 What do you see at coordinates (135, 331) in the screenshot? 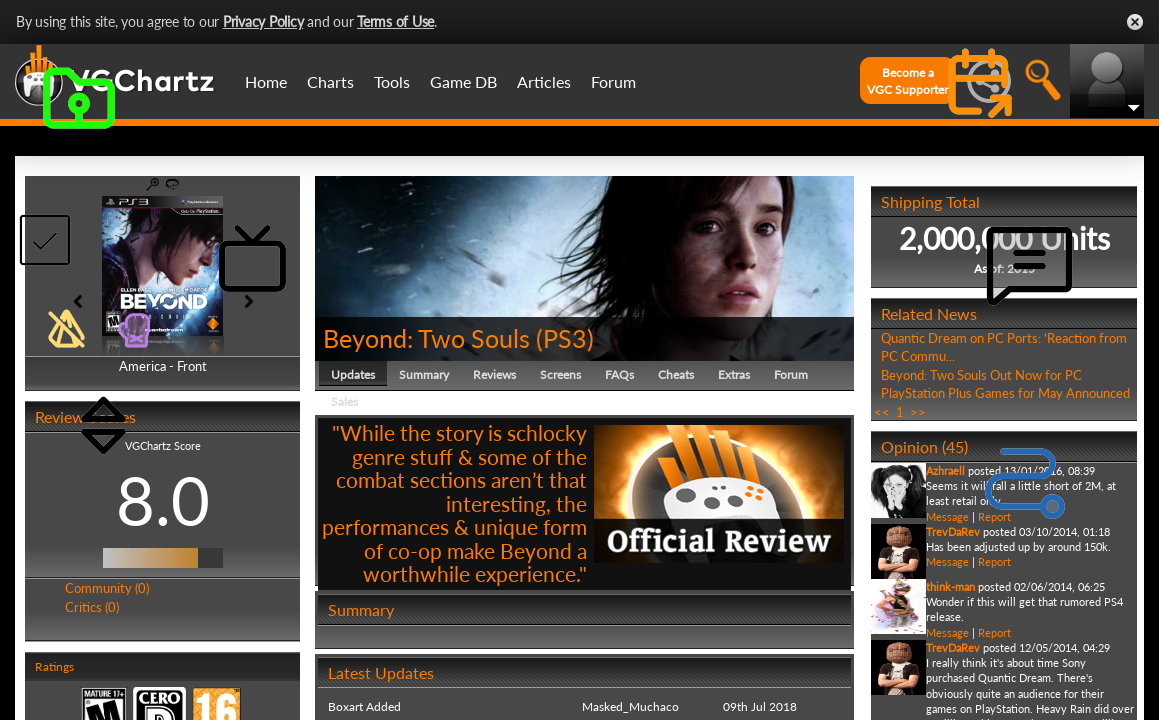
I see `access boxing or combat sports content` at bounding box center [135, 331].